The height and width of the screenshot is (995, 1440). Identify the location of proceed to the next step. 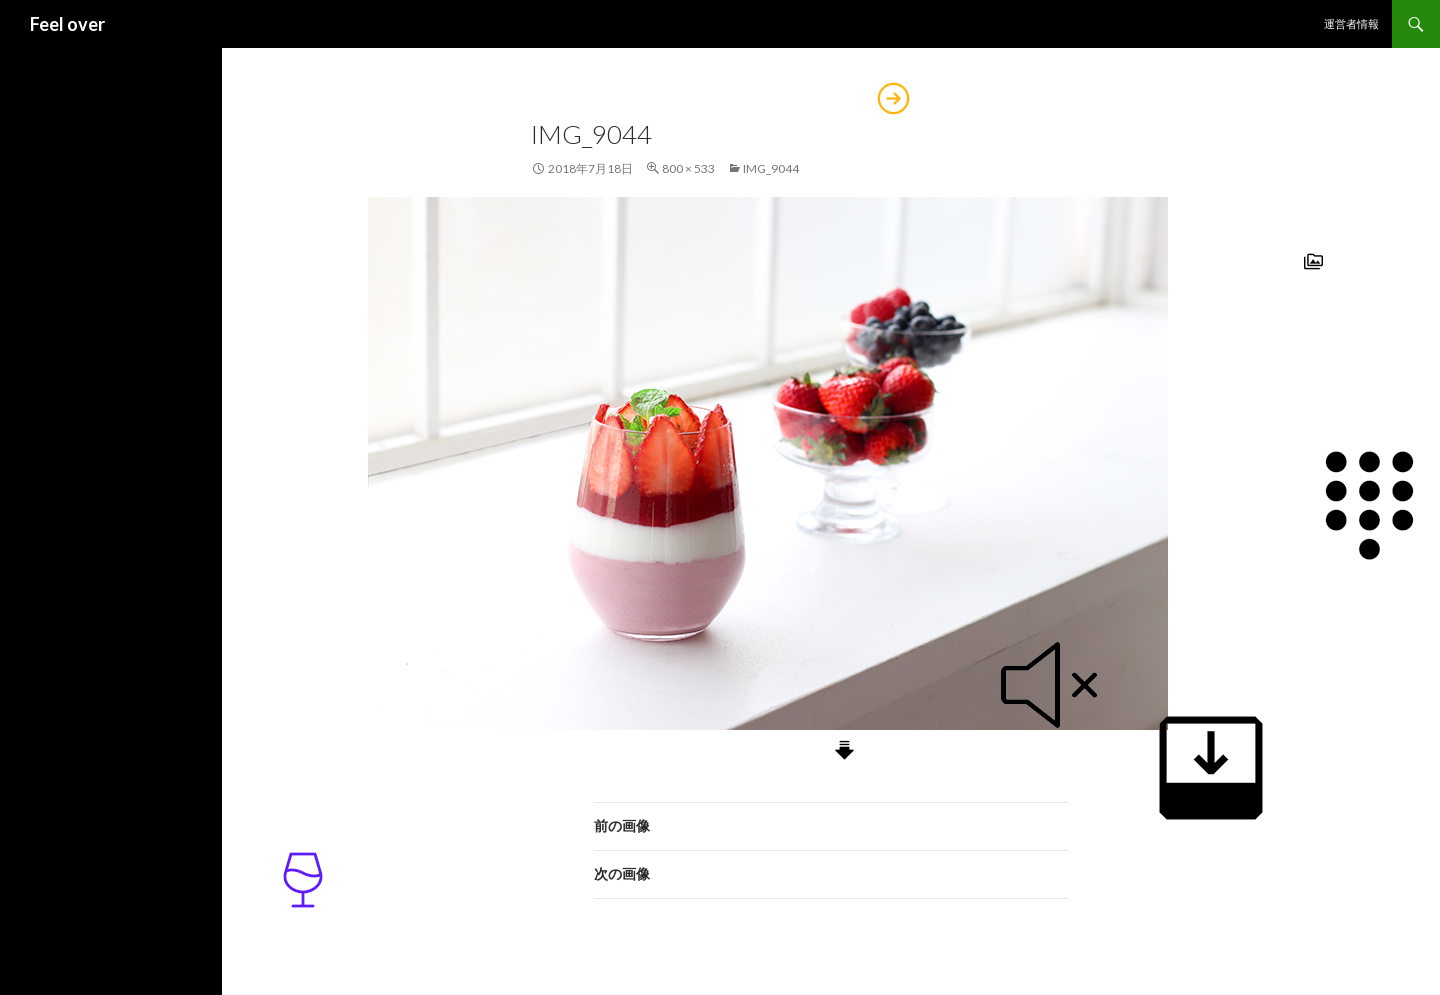
(893, 98).